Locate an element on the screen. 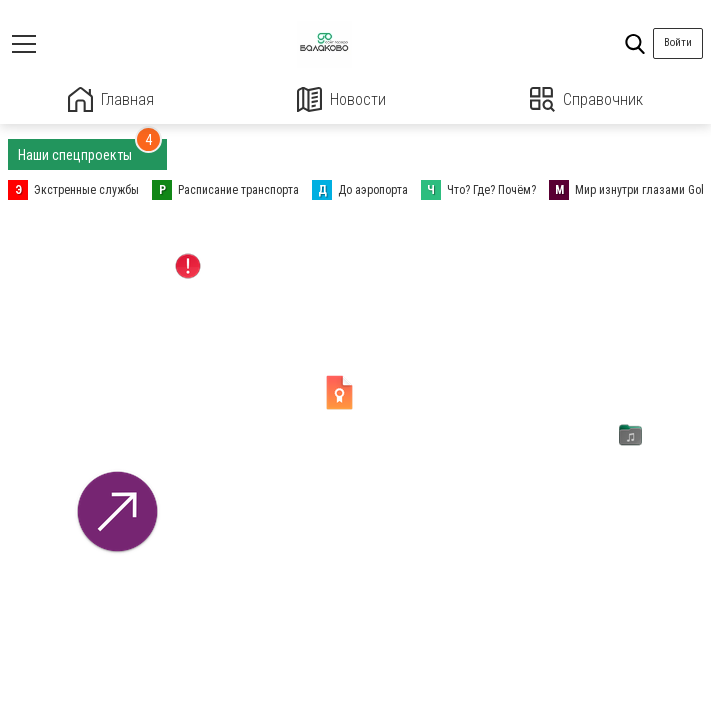 Image resolution: width=711 pixels, height=720 pixels. indicates a symbolic link or shortcut to another file is located at coordinates (117, 511).